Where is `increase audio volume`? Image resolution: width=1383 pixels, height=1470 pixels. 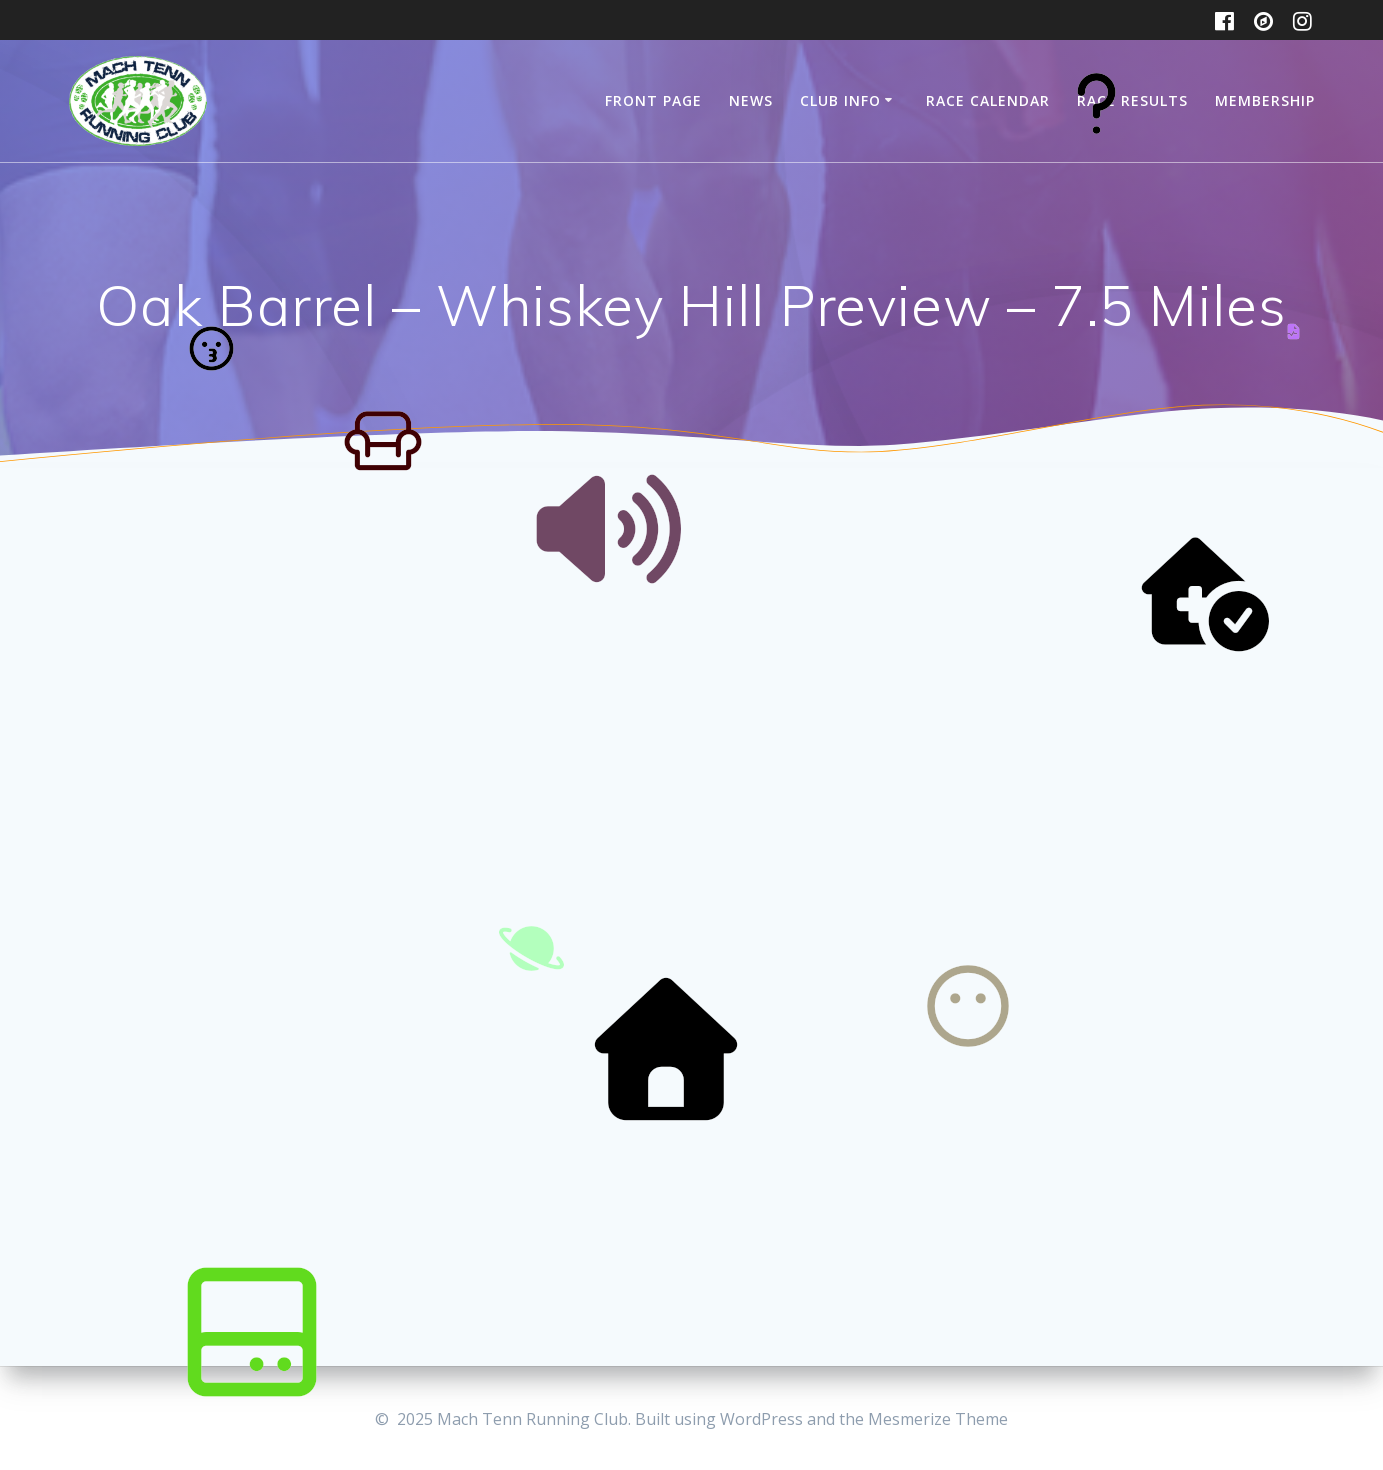
increase audio volume is located at coordinates (605, 529).